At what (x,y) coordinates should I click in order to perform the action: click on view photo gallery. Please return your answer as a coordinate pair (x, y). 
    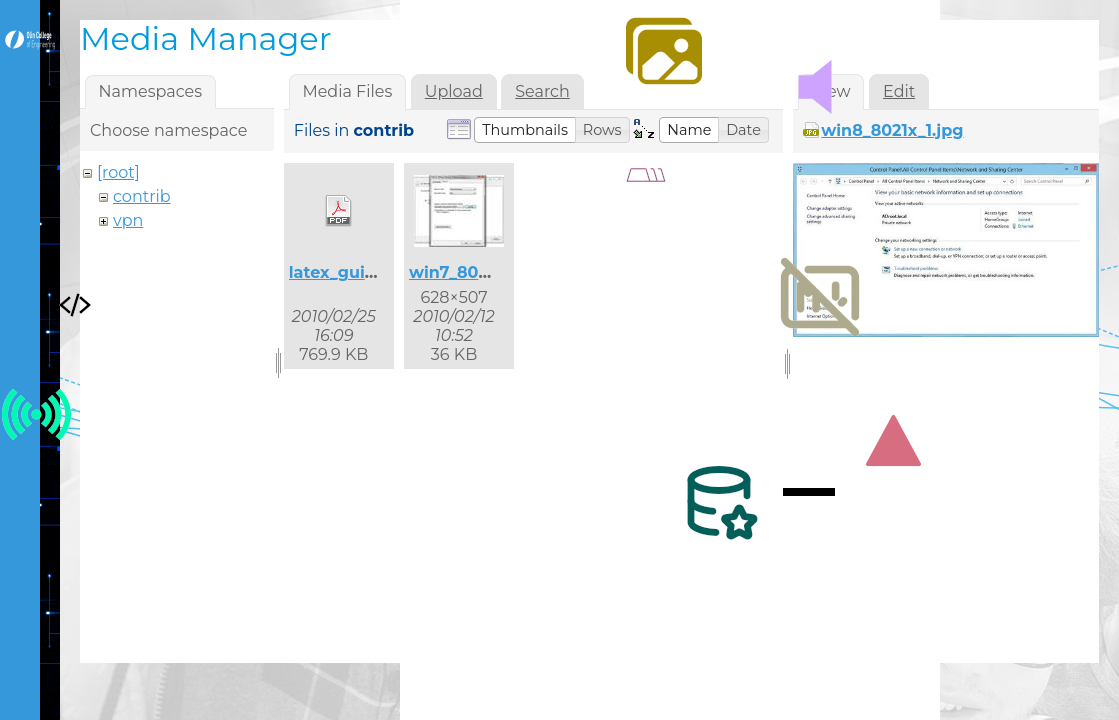
    Looking at the image, I should click on (664, 51).